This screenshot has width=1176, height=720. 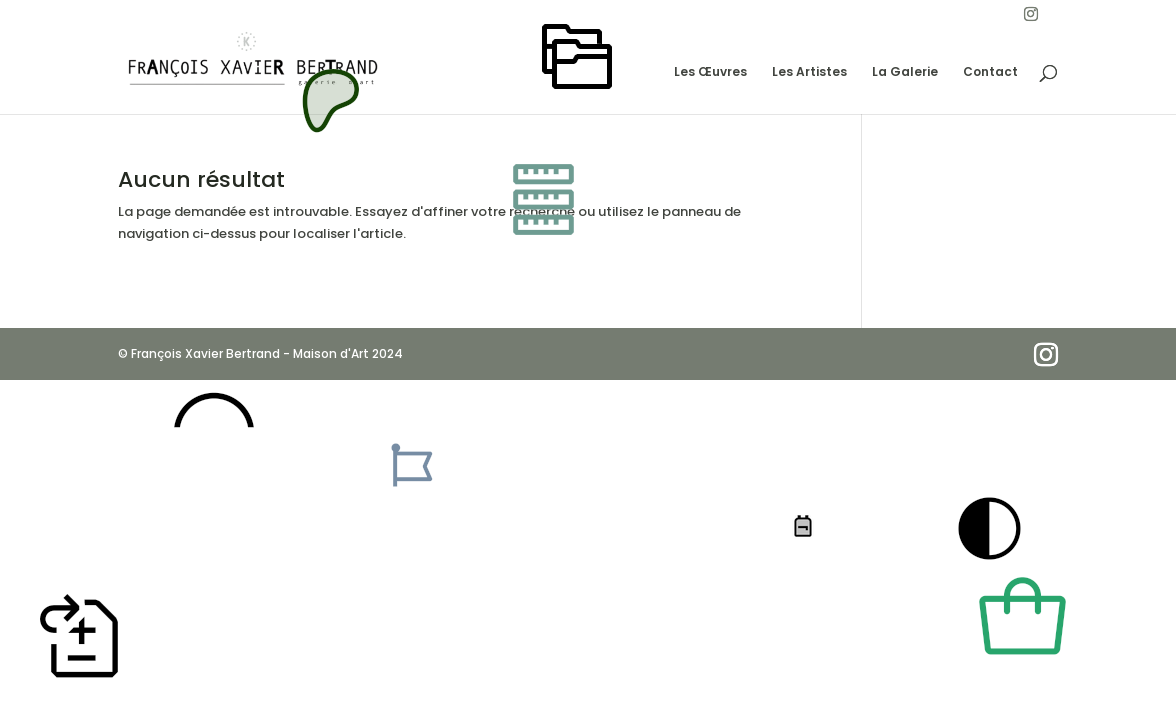 What do you see at coordinates (214, 433) in the screenshot?
I see `indicates content is loading` at bounding box center [214, 433].